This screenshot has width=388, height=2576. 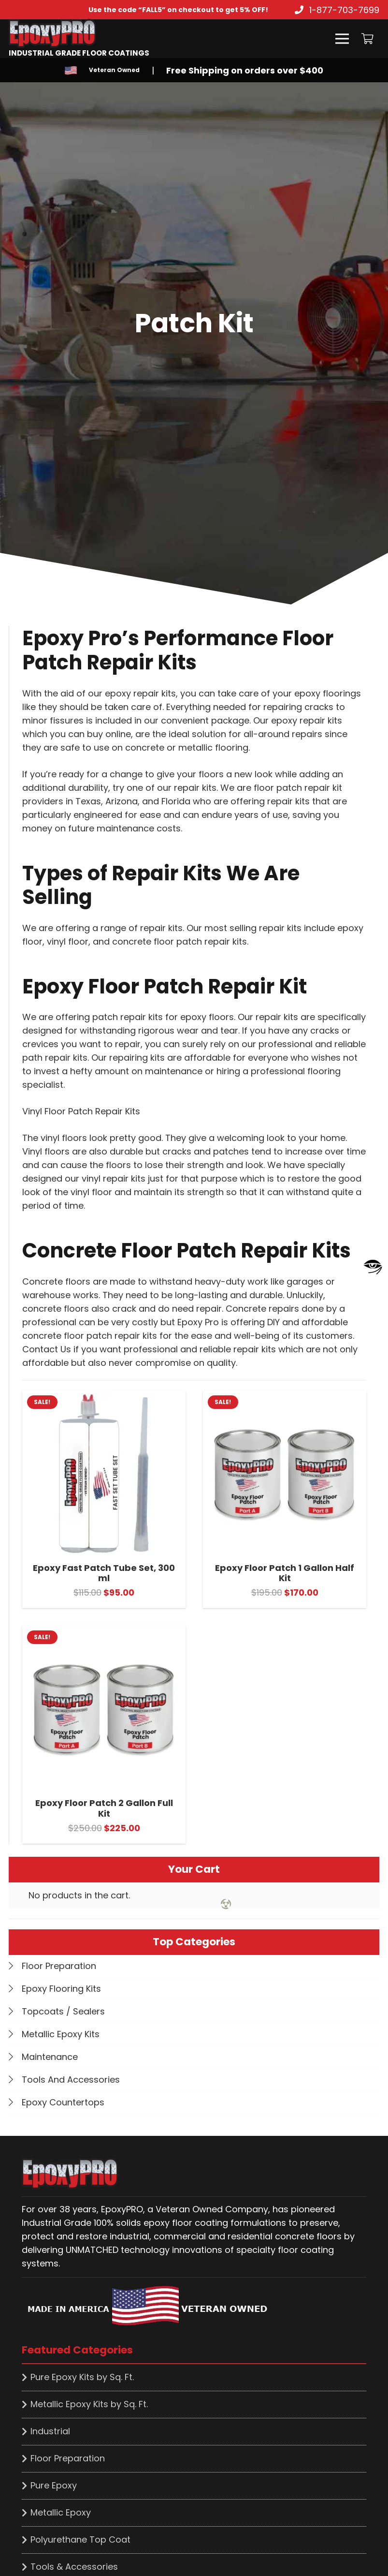 What do you see at coordinates (226, 1904) in the screenshot?
I see `throwing weapon or shuriken item in game inventory` at bounding box center [226, 1904].